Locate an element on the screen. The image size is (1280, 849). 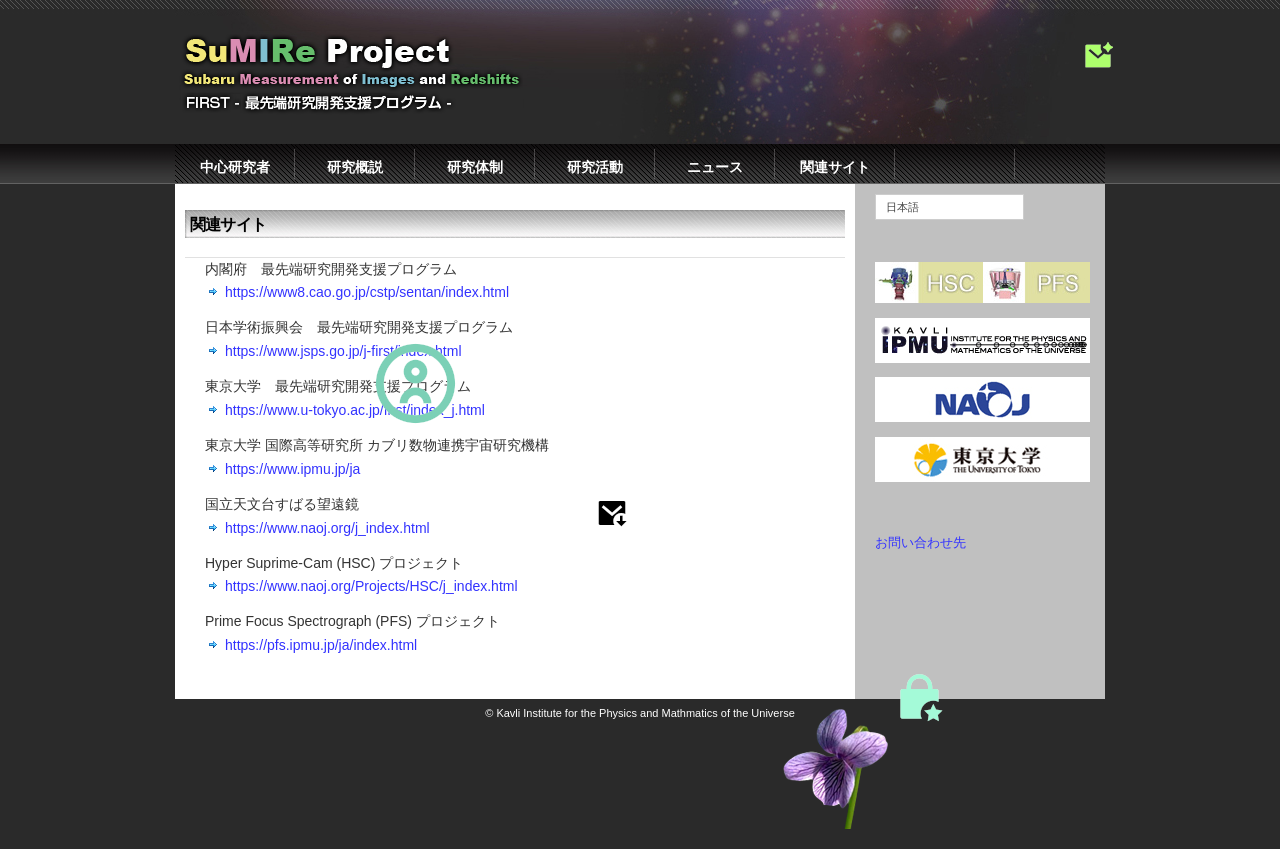
mark a security setting as favorite is located at coordinates (919, 697).